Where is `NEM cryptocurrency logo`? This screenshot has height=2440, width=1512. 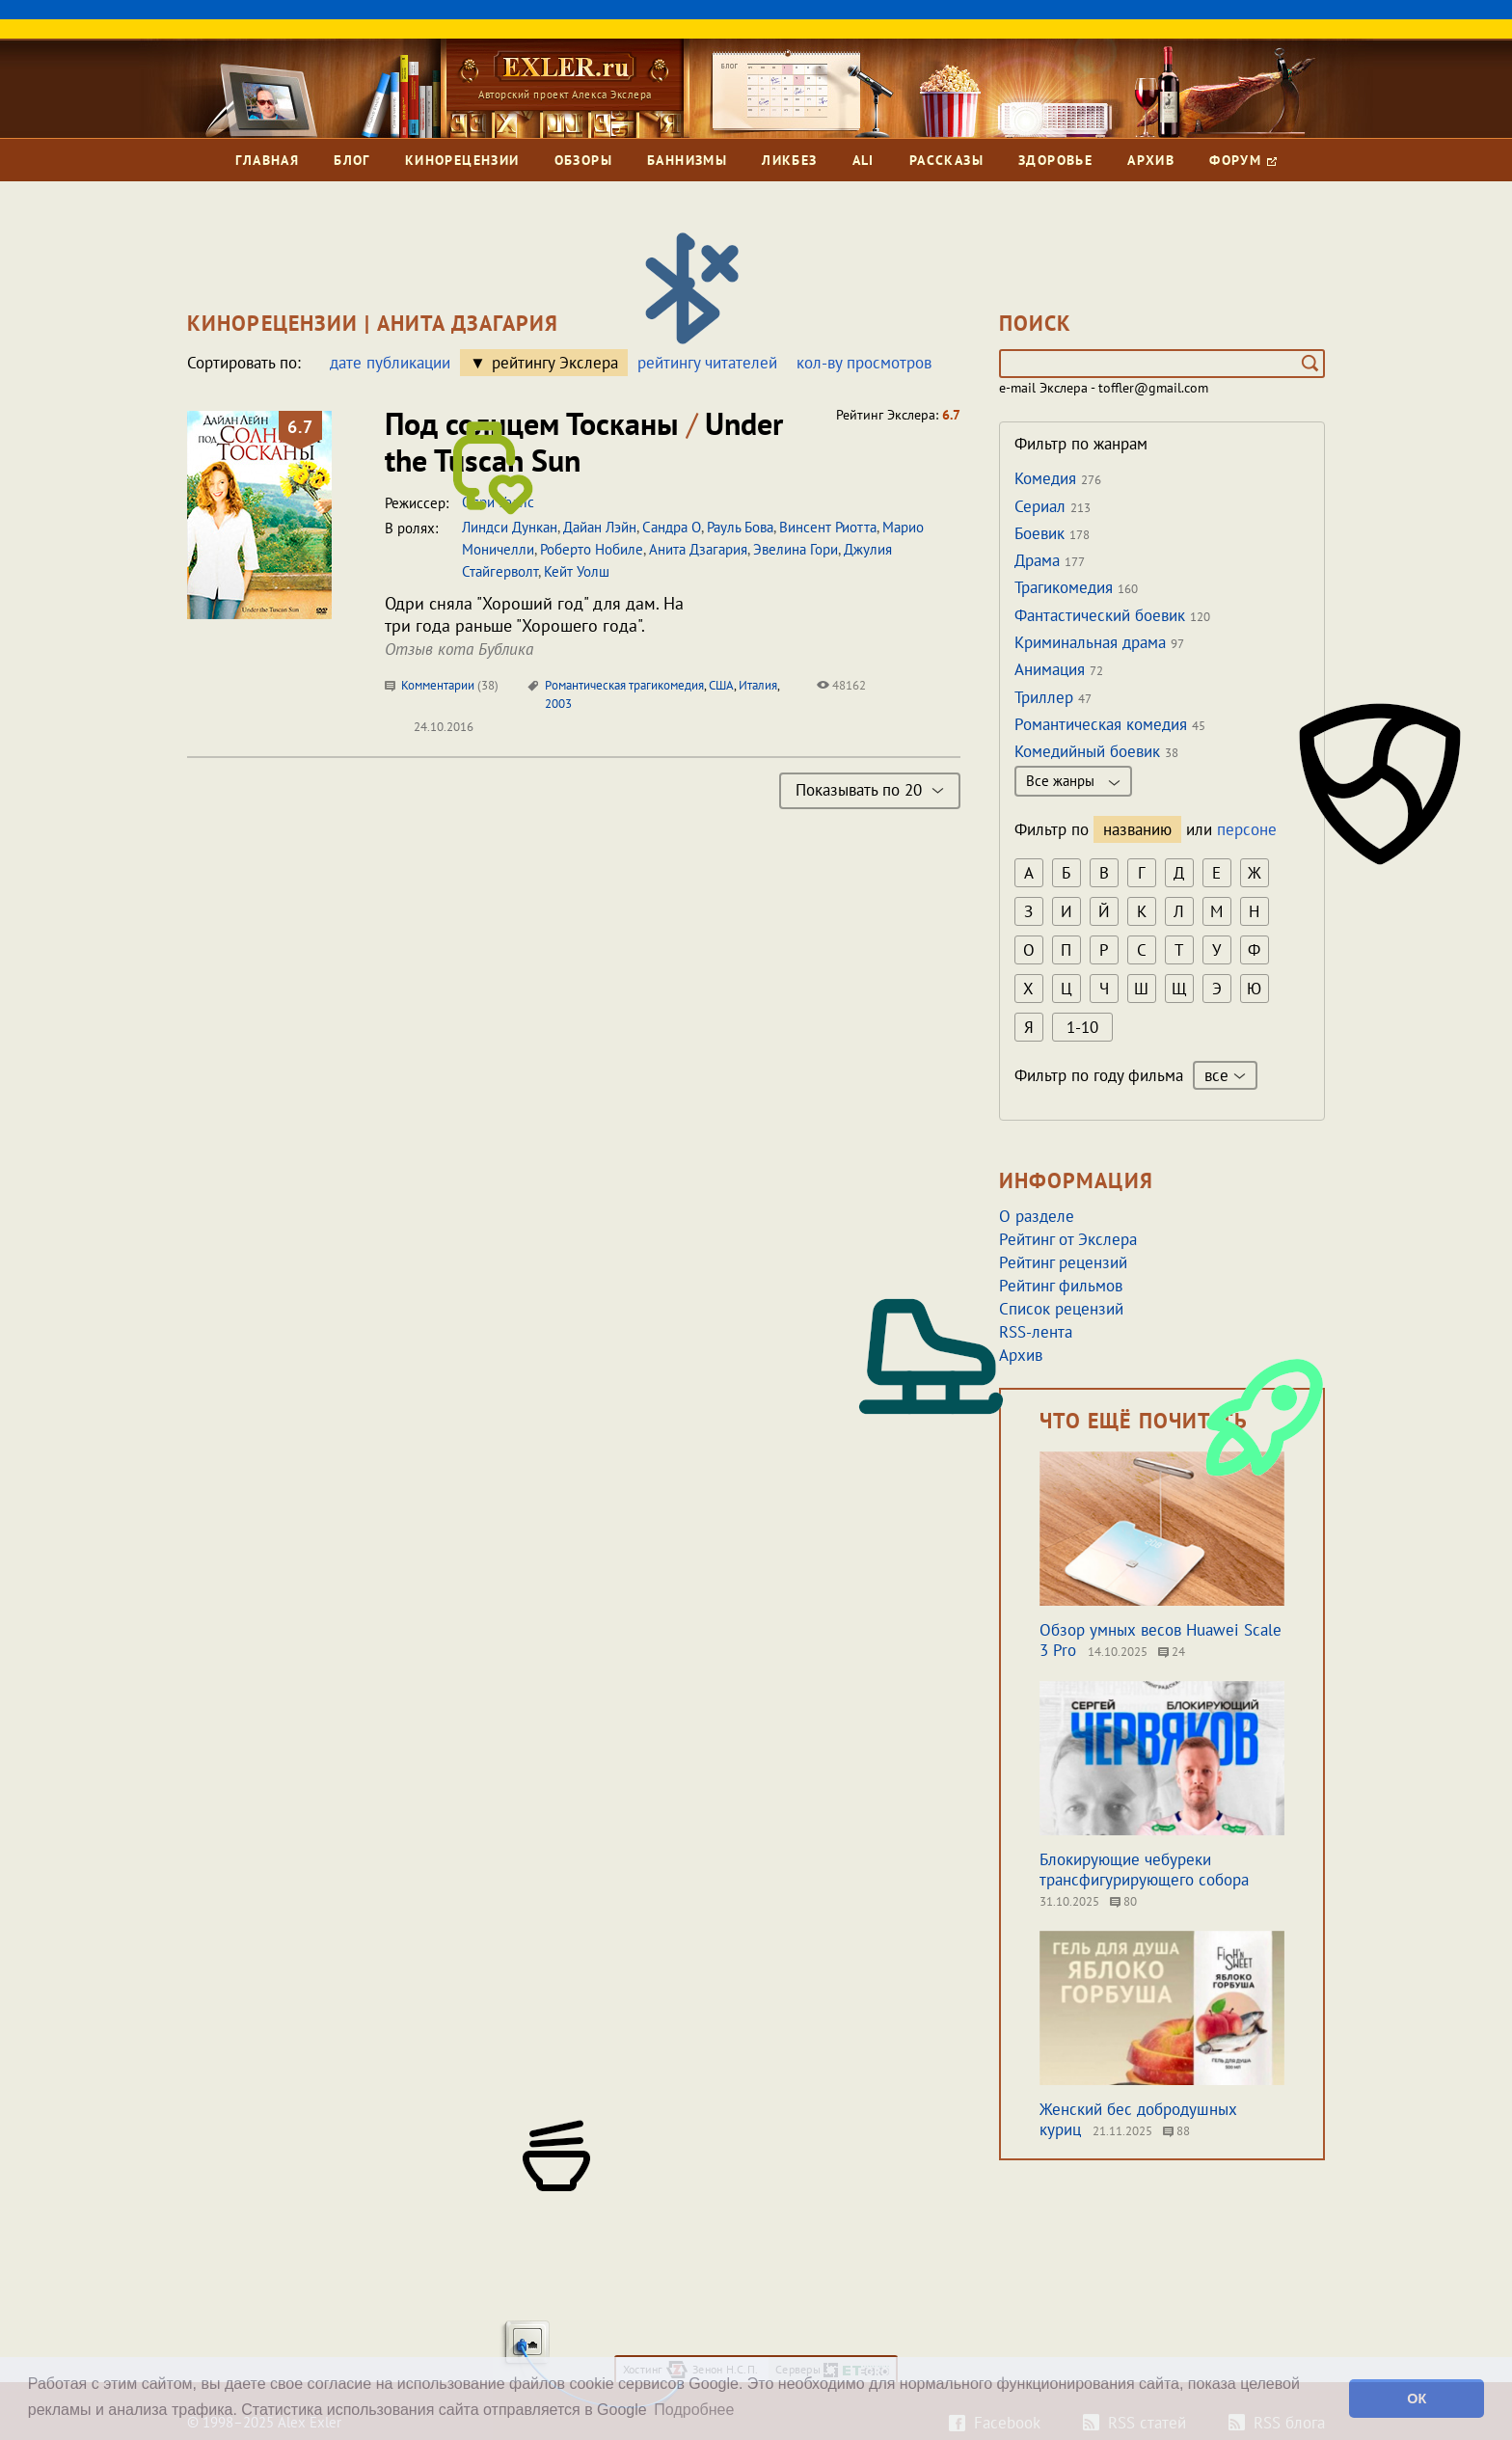 NEM cryptocurrency logo is located at coordinates (1380, 784).